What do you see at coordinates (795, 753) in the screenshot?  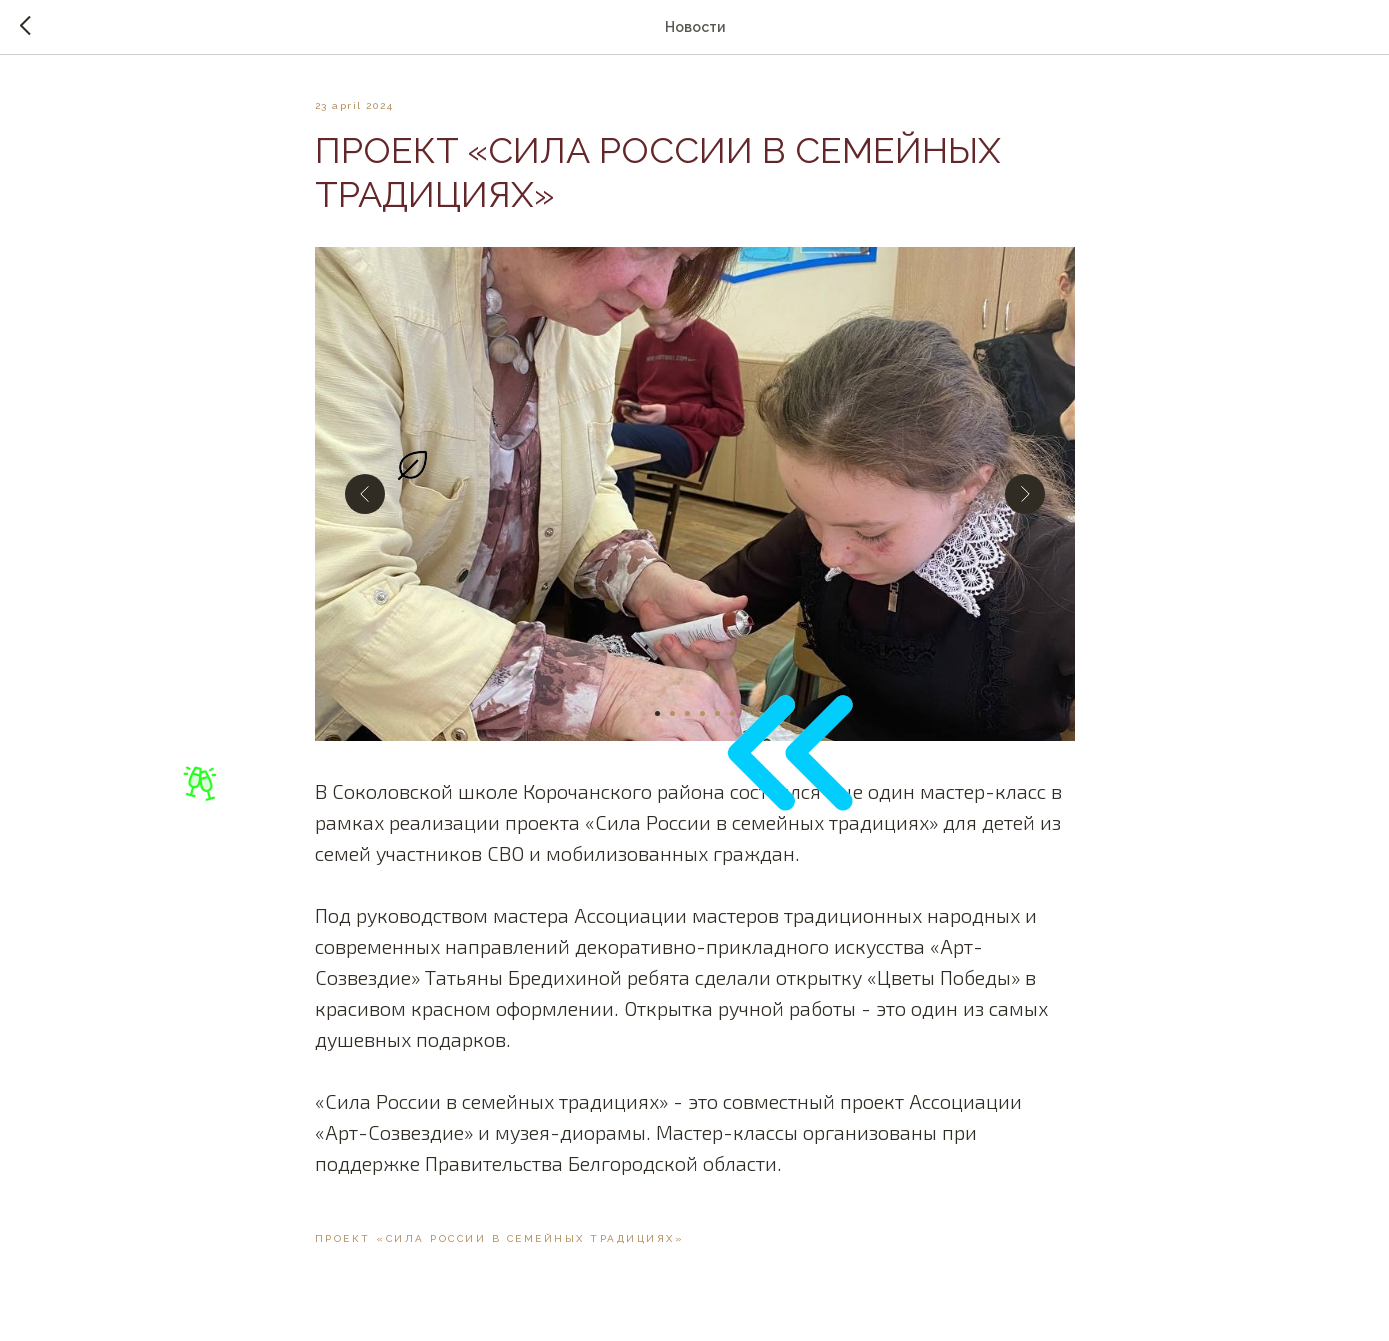 I see `go back to the beginning` at bounding box center [795, 753].